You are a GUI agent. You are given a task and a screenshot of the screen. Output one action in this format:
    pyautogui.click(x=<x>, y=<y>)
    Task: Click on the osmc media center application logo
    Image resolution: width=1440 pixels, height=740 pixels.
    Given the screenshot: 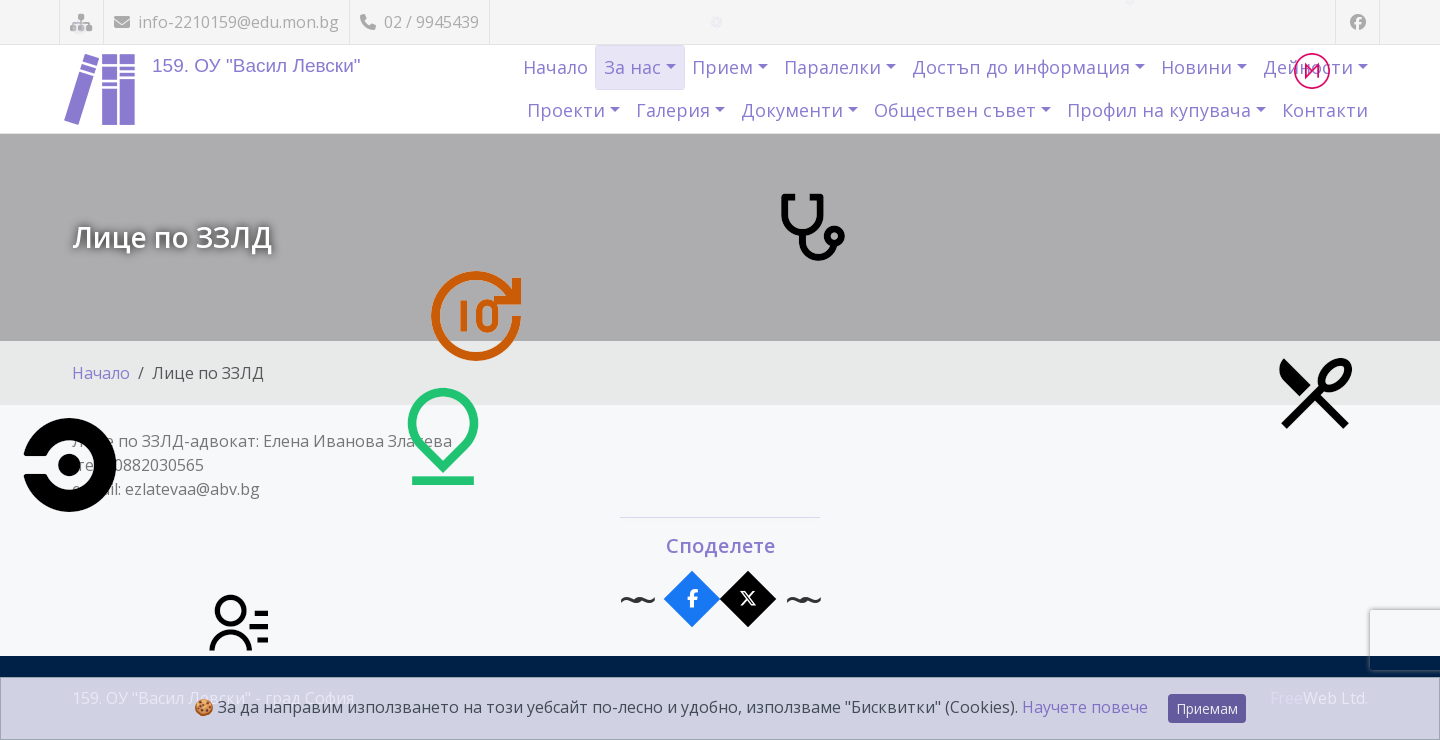 What is the action you would take?
    pyautogui.click(x=1312, y=71)
    